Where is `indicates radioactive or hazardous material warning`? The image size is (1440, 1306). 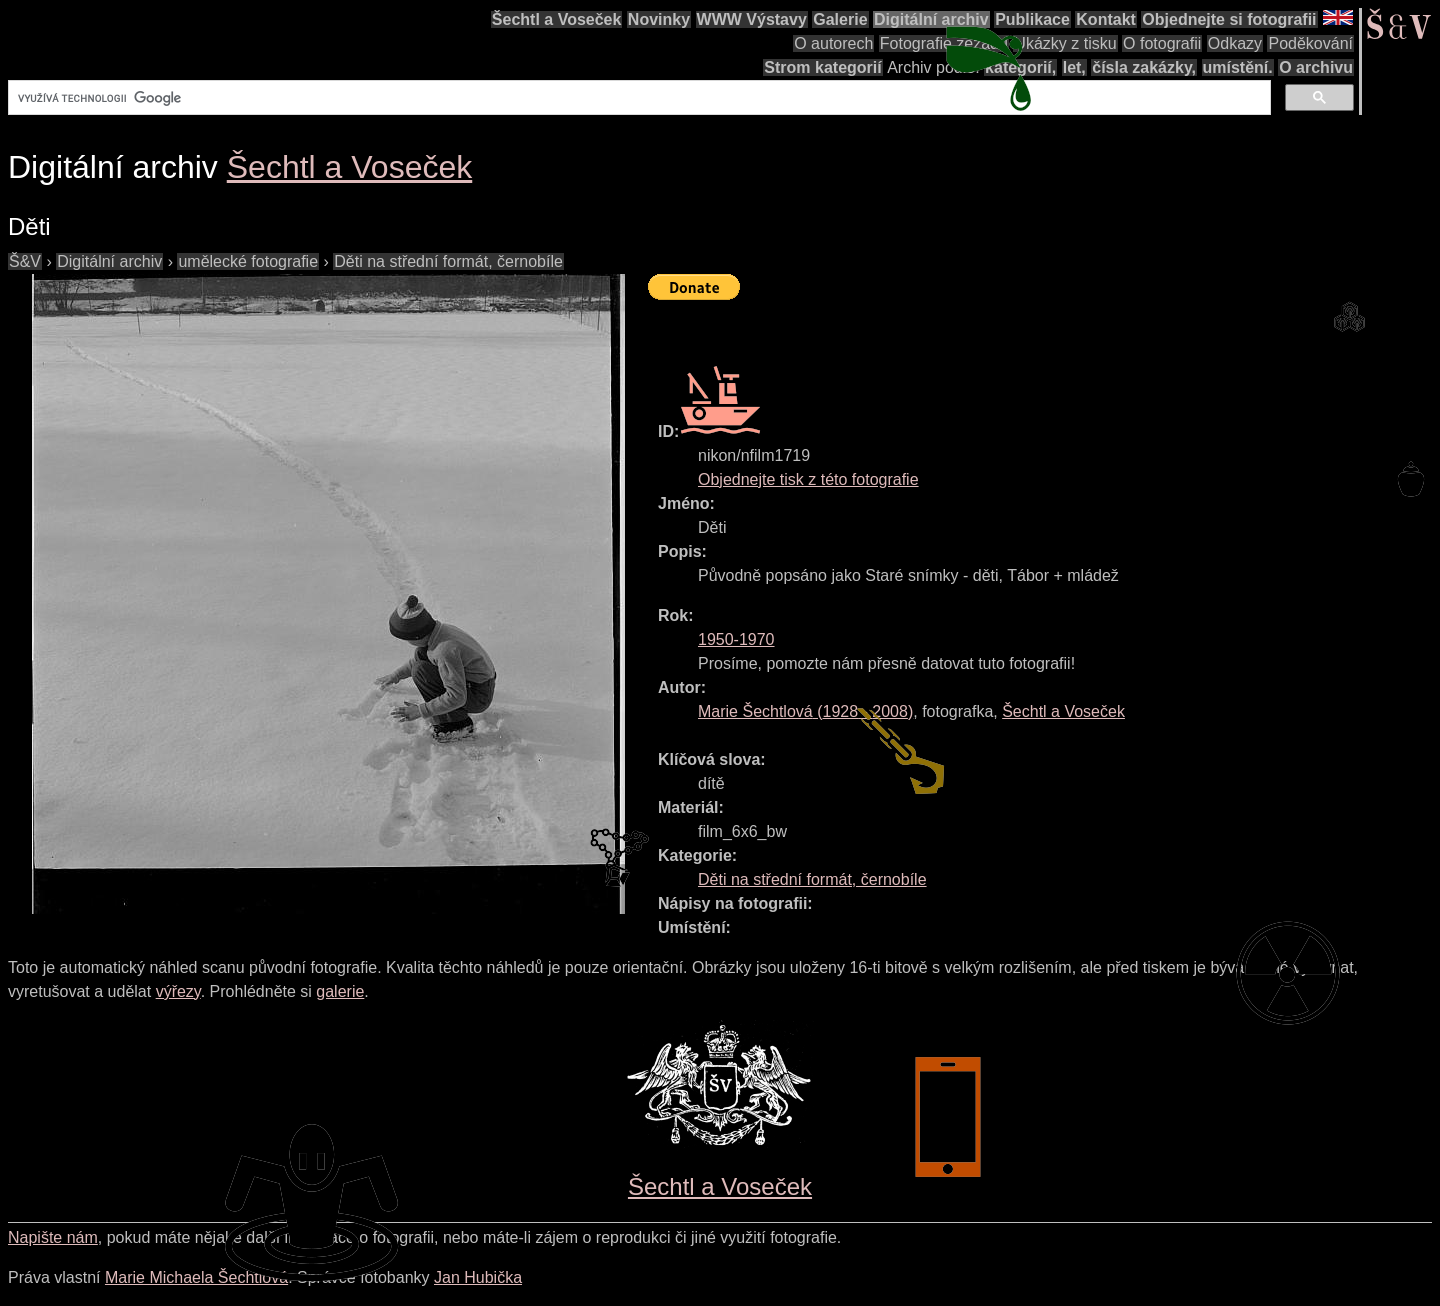 indicates radioactive or hazardous material warning is located at coordinates (1288, 973).